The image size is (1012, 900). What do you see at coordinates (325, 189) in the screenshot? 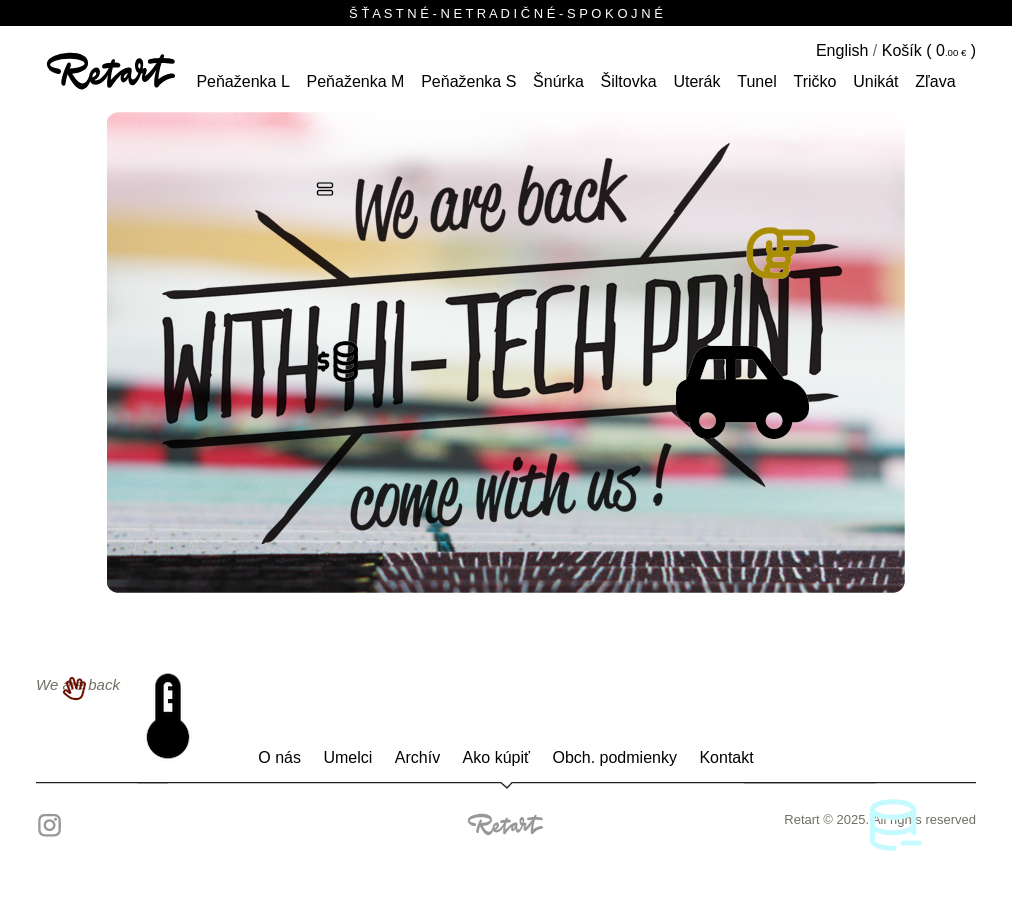
I see `stretch or expand content horizontally` at bounding box center [325, 189].